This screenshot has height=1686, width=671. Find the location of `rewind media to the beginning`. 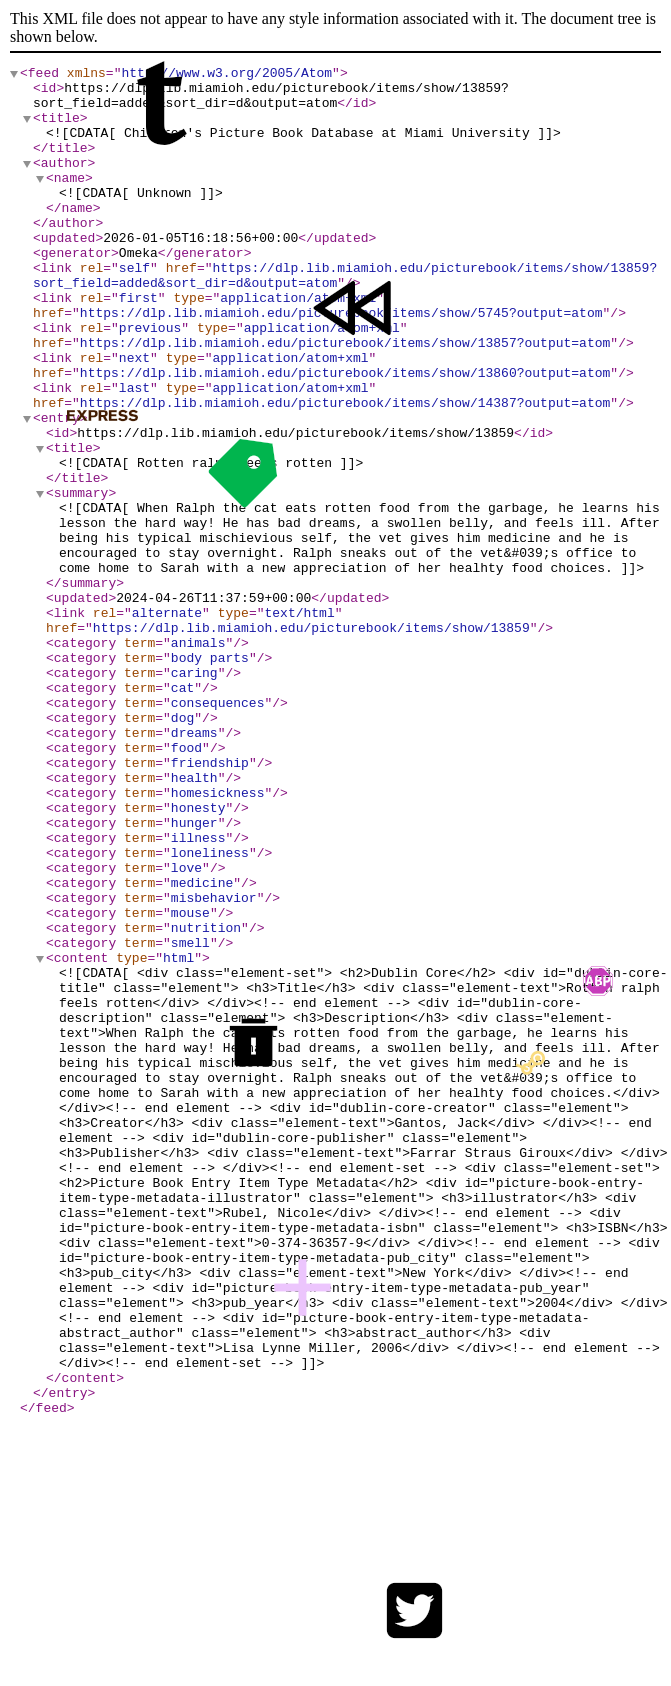

rewind media to the beginning is located at coordinates (355, 308).